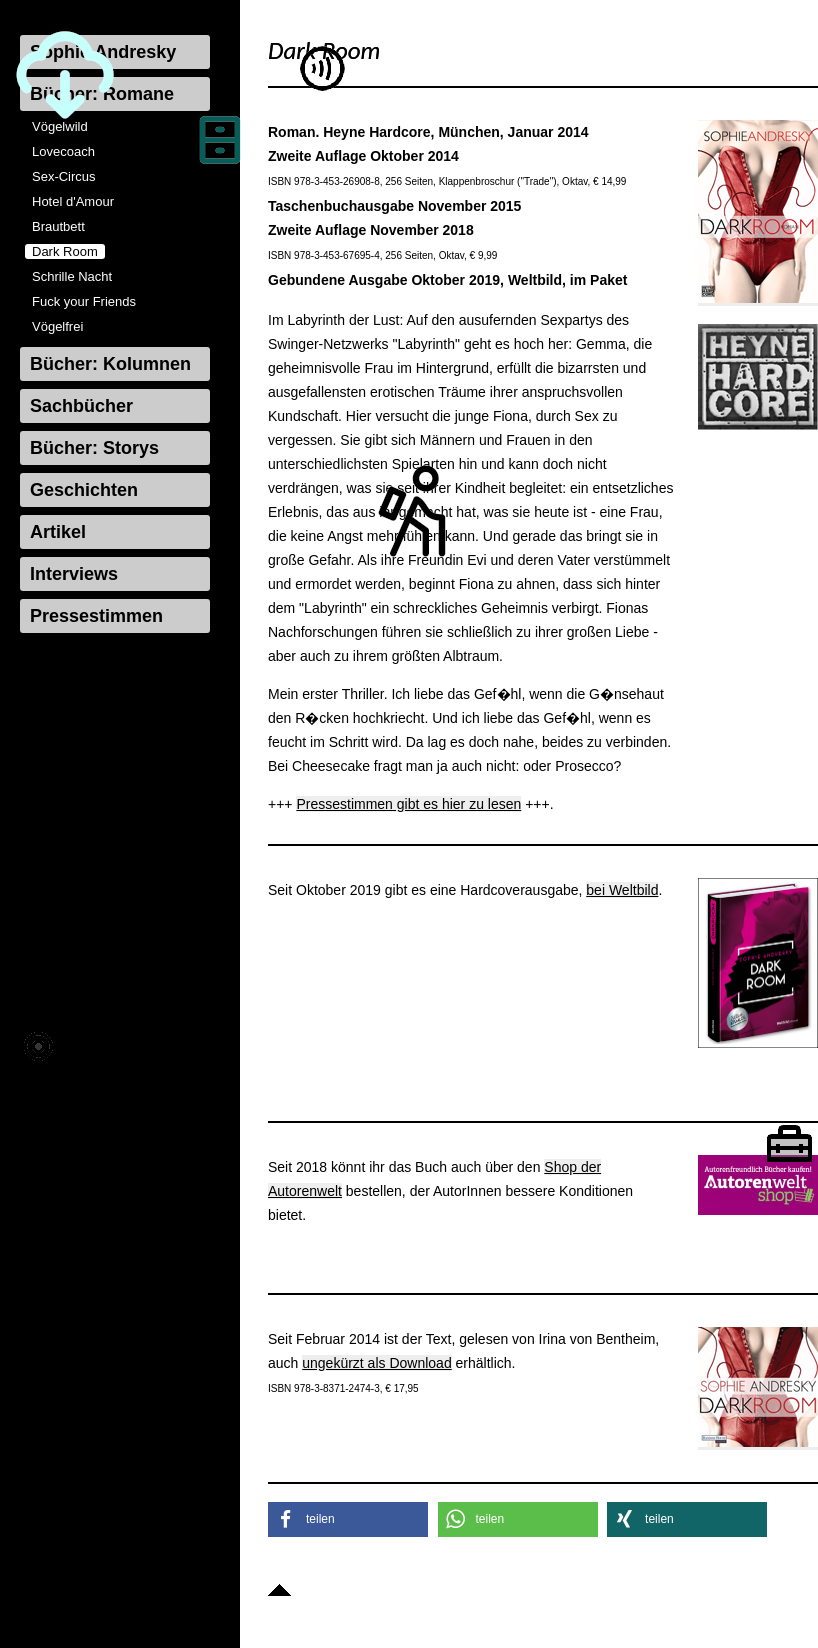  Describe the element at coordinates (65, 75) in the screenshot. I see `download file from cloud storage` at that location.